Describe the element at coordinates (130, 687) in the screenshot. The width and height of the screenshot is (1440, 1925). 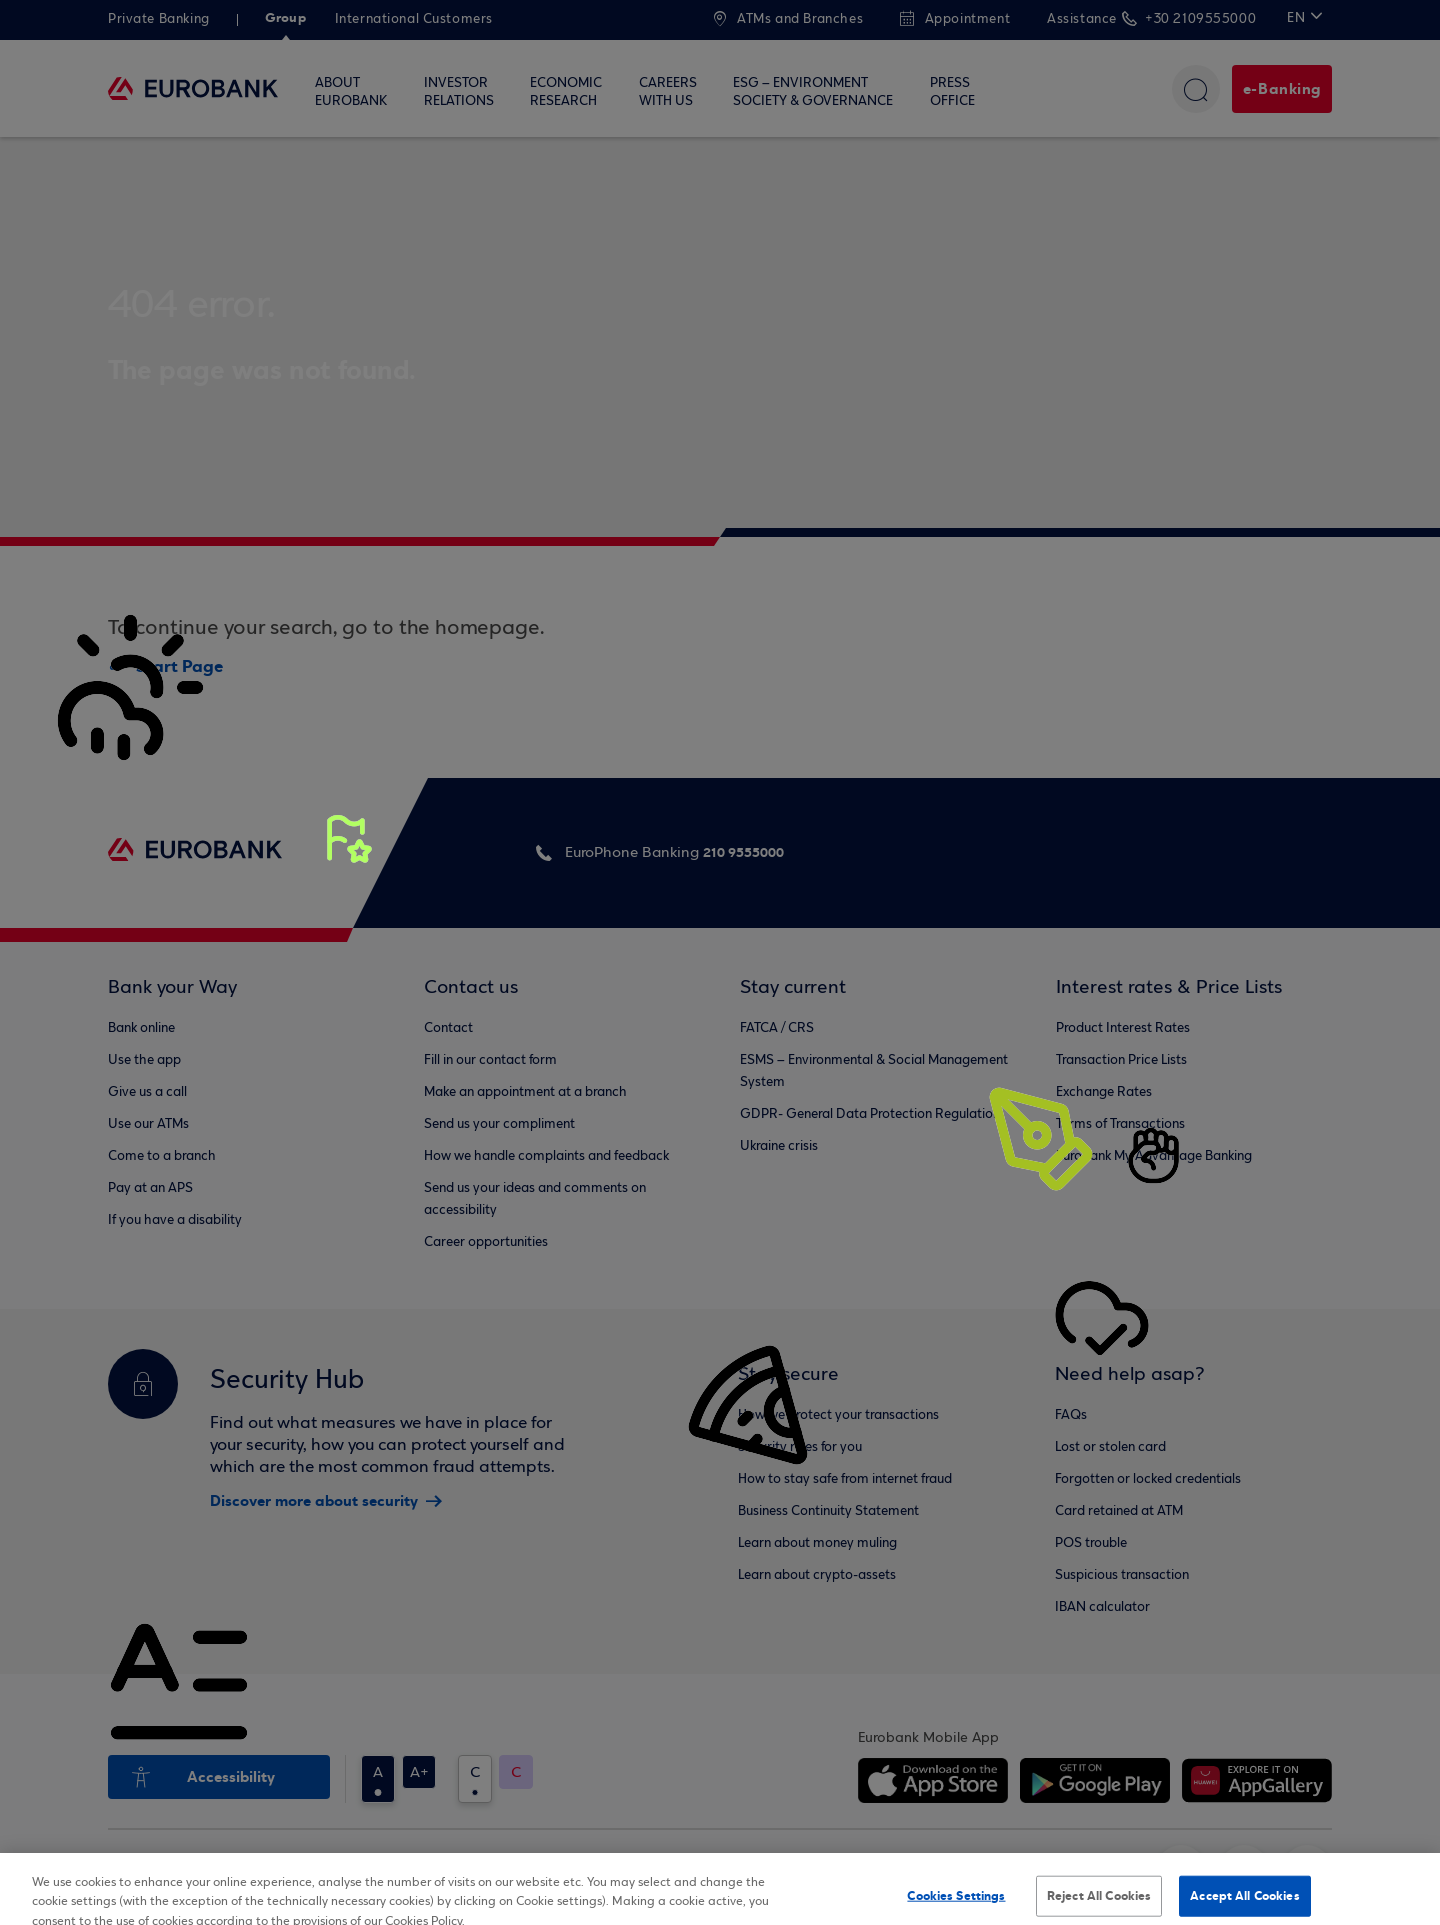
I see `current weather conditions: partly cloudy with rain` at that location.